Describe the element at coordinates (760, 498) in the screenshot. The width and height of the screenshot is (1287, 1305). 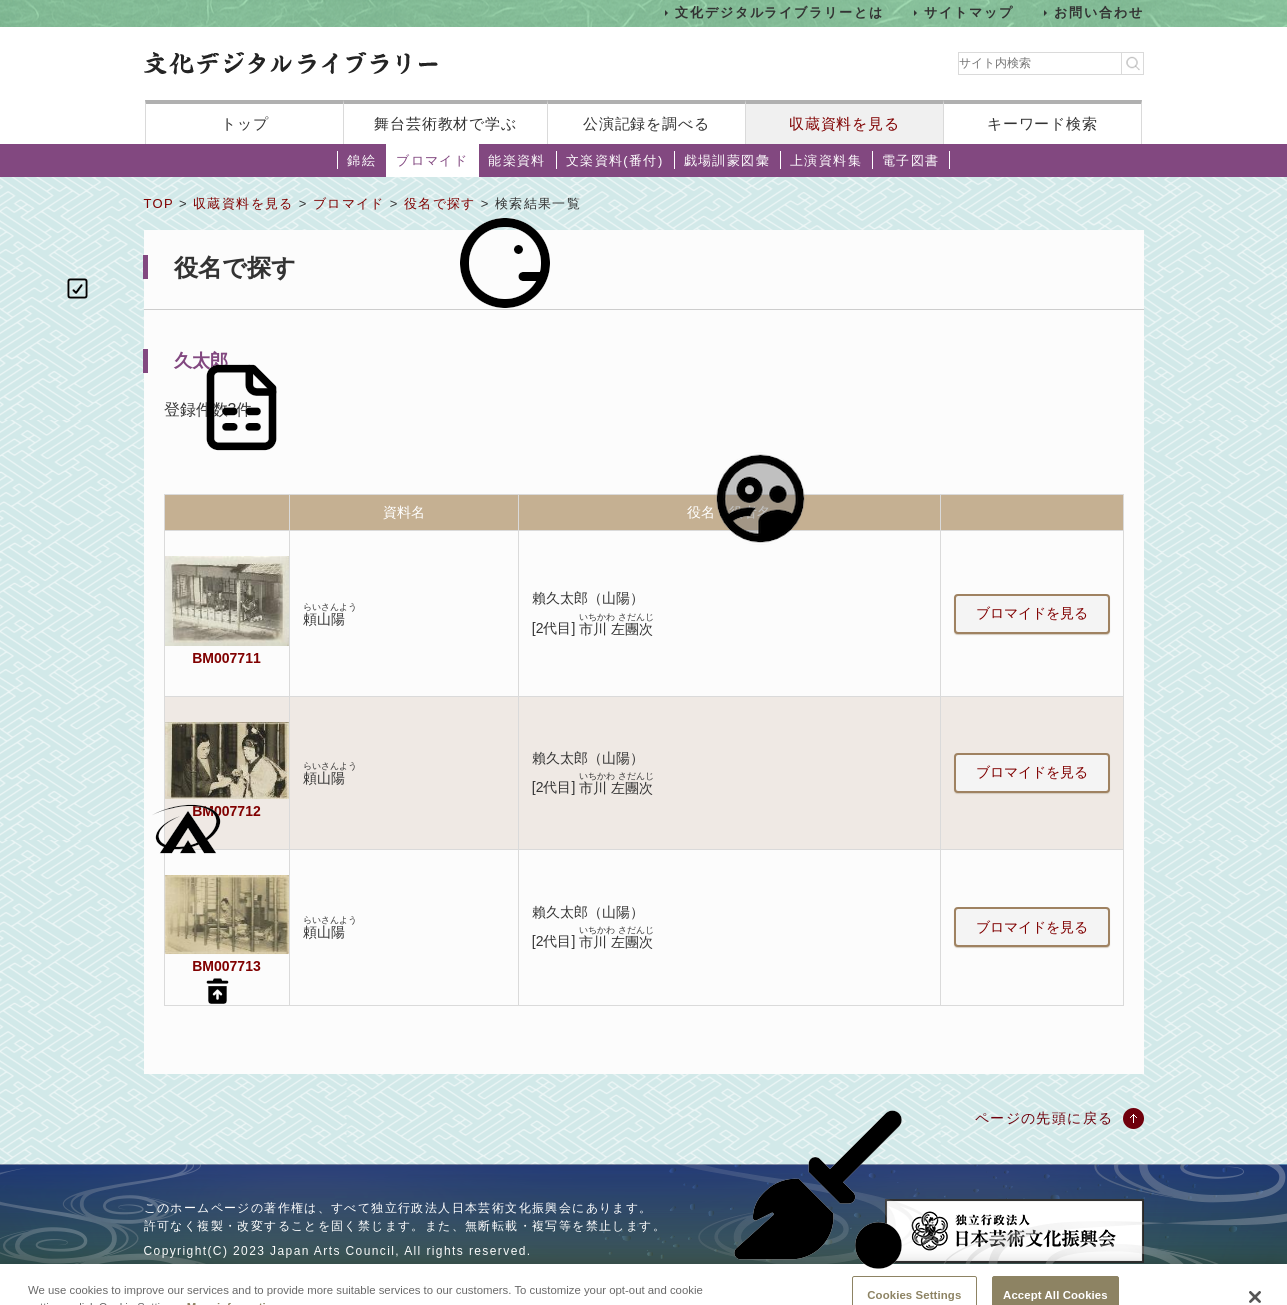
I see `view supervised or child accounts` at that location.